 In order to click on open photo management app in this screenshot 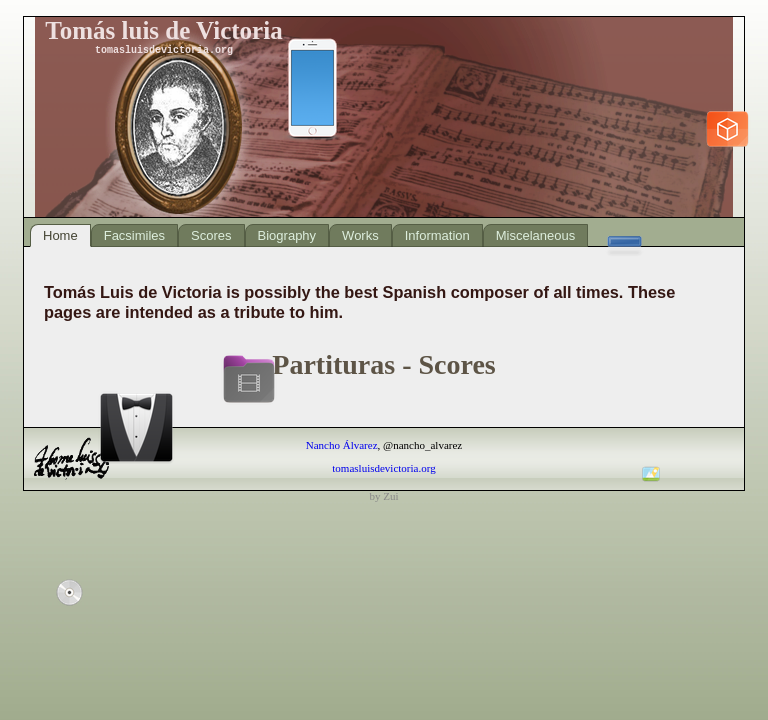, I will do `click(651, 474)`.